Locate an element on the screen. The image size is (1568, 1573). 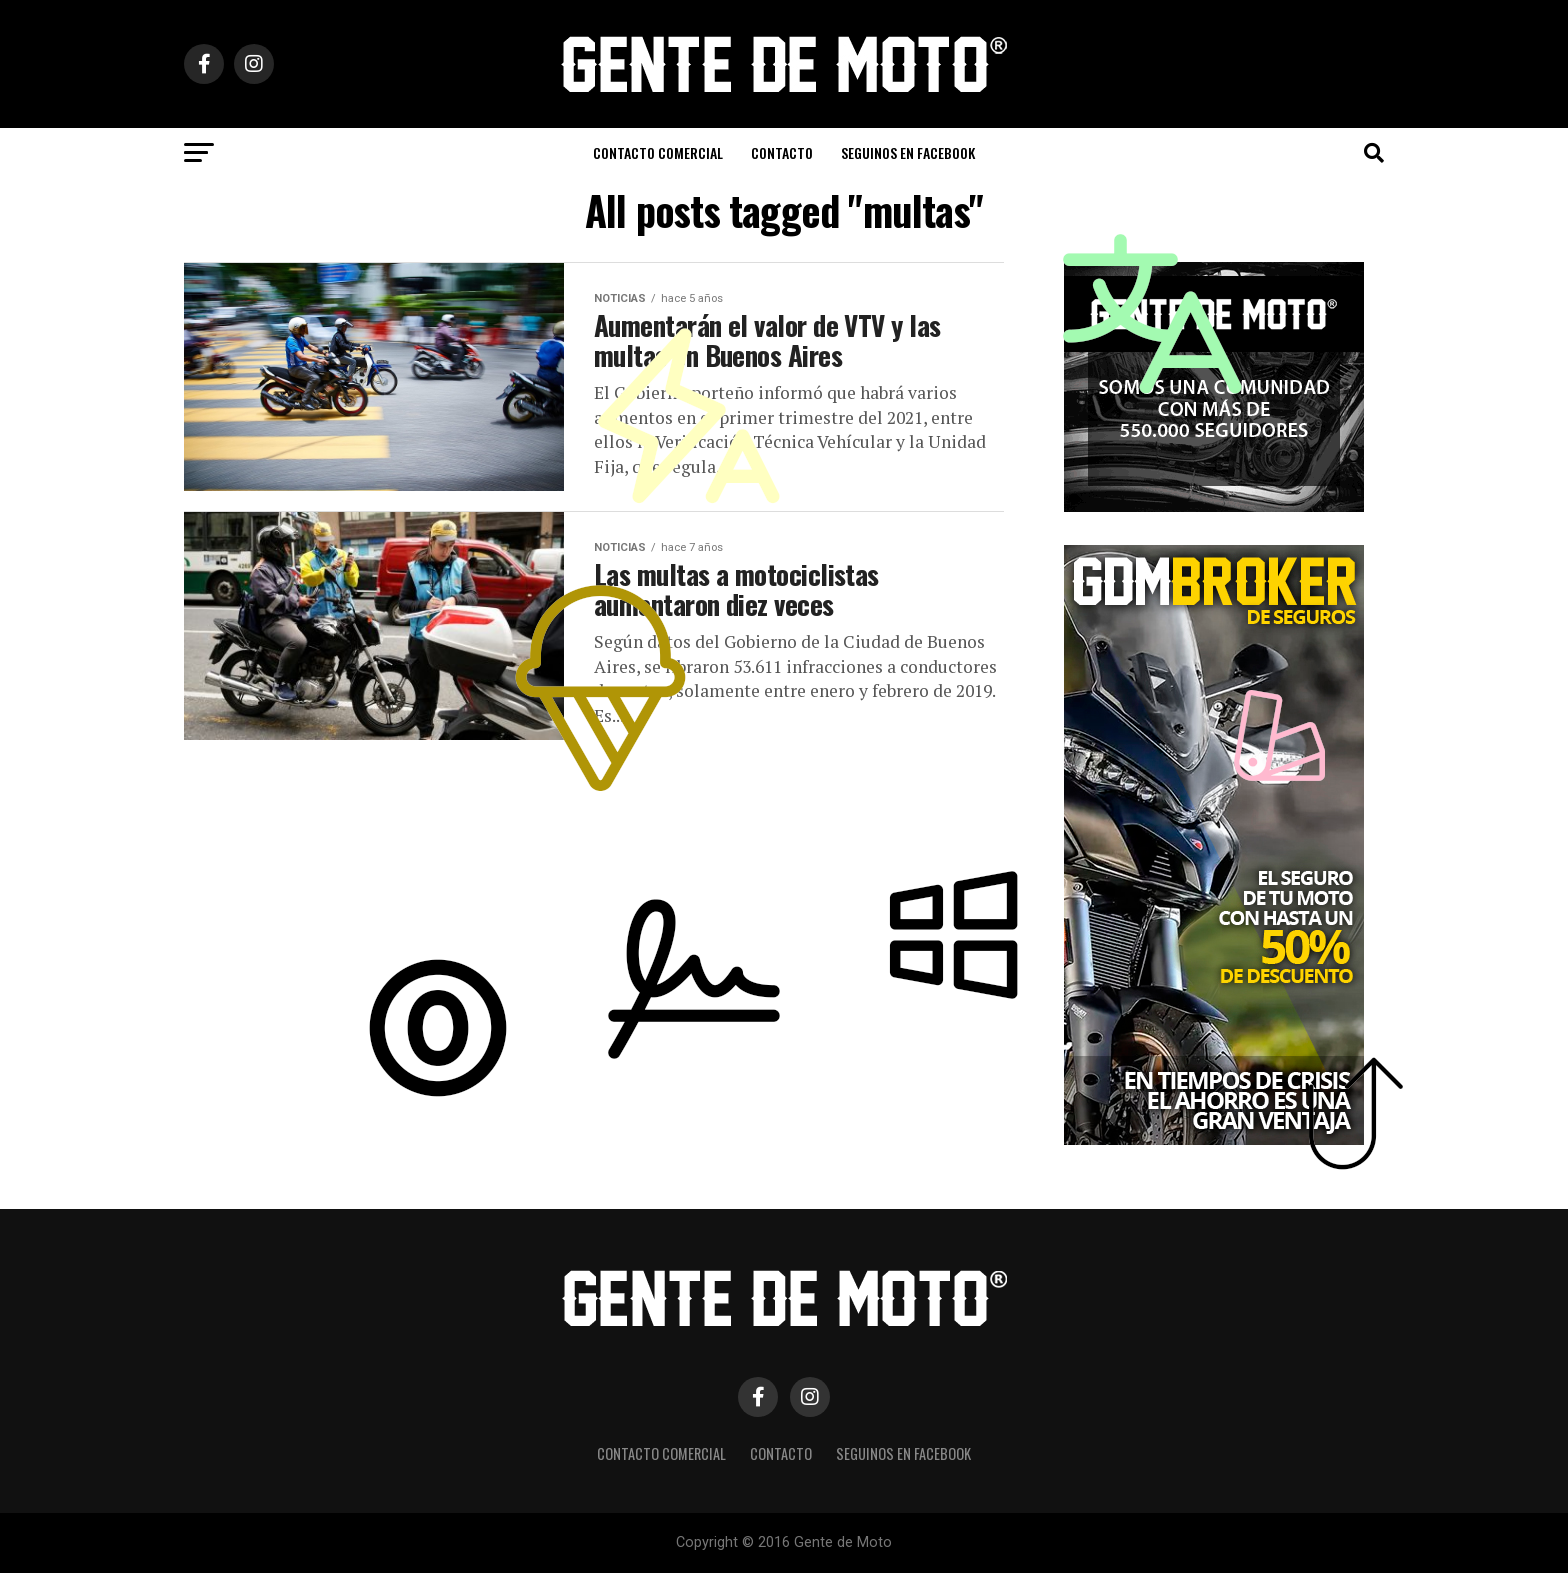
sign a document or form is located at coordinates (694, 979).